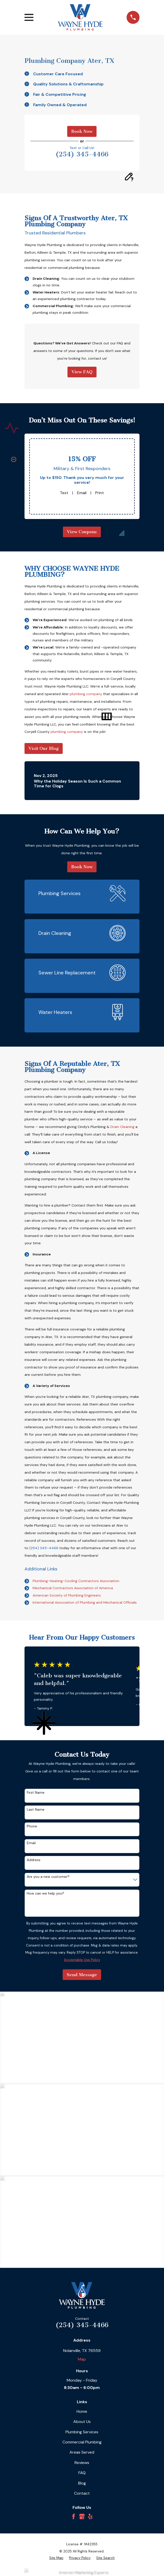 Image resolution: width=164 pixels, height=2576 pixels. I want to click on switch to column view layout, so click(106, 717).